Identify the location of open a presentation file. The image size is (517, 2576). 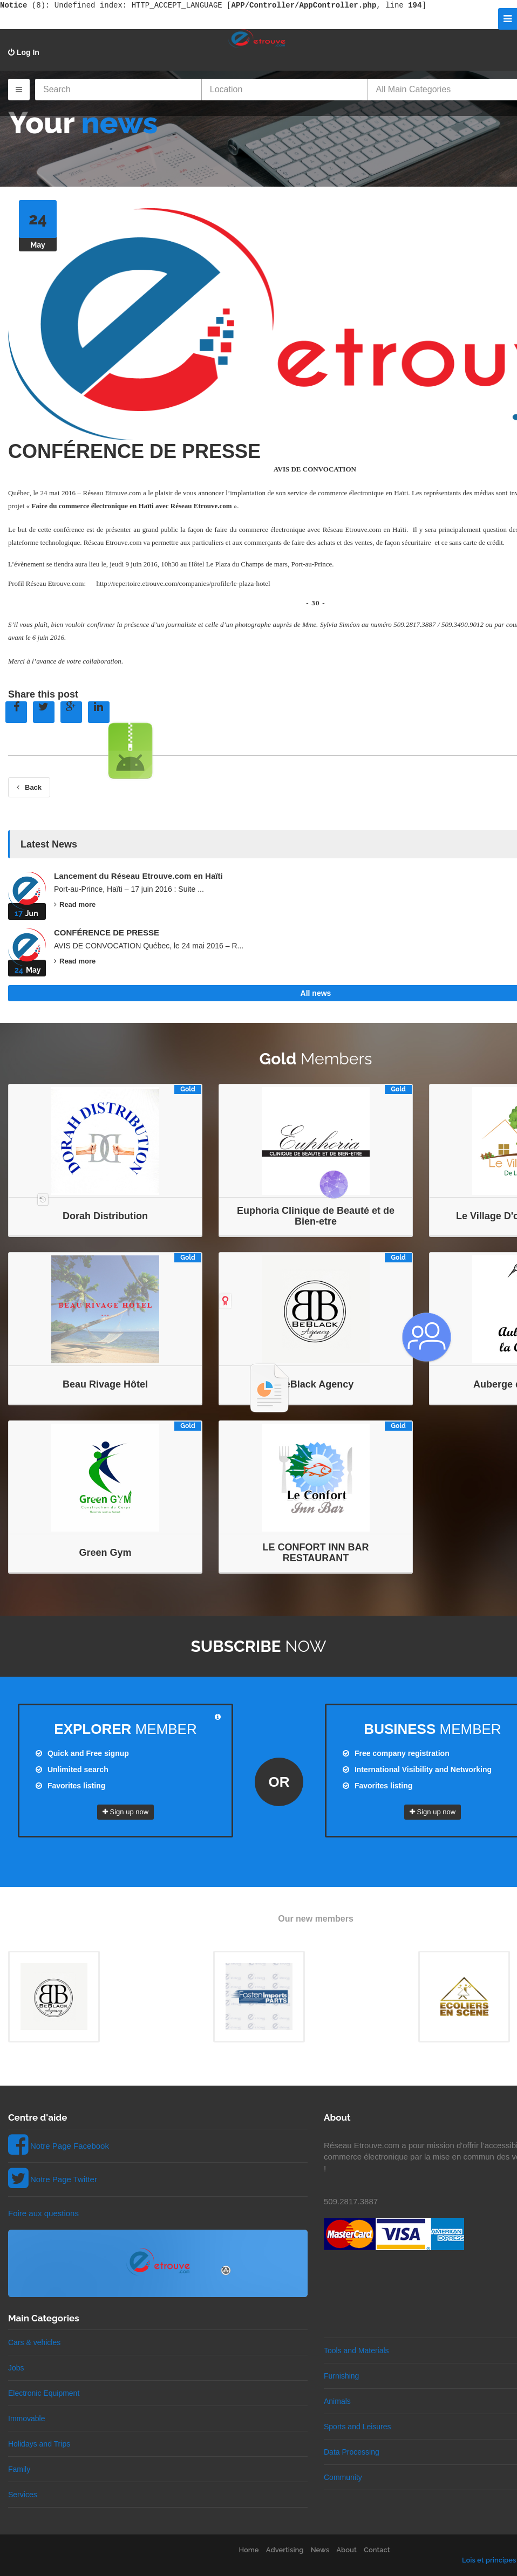
(269, 1388).